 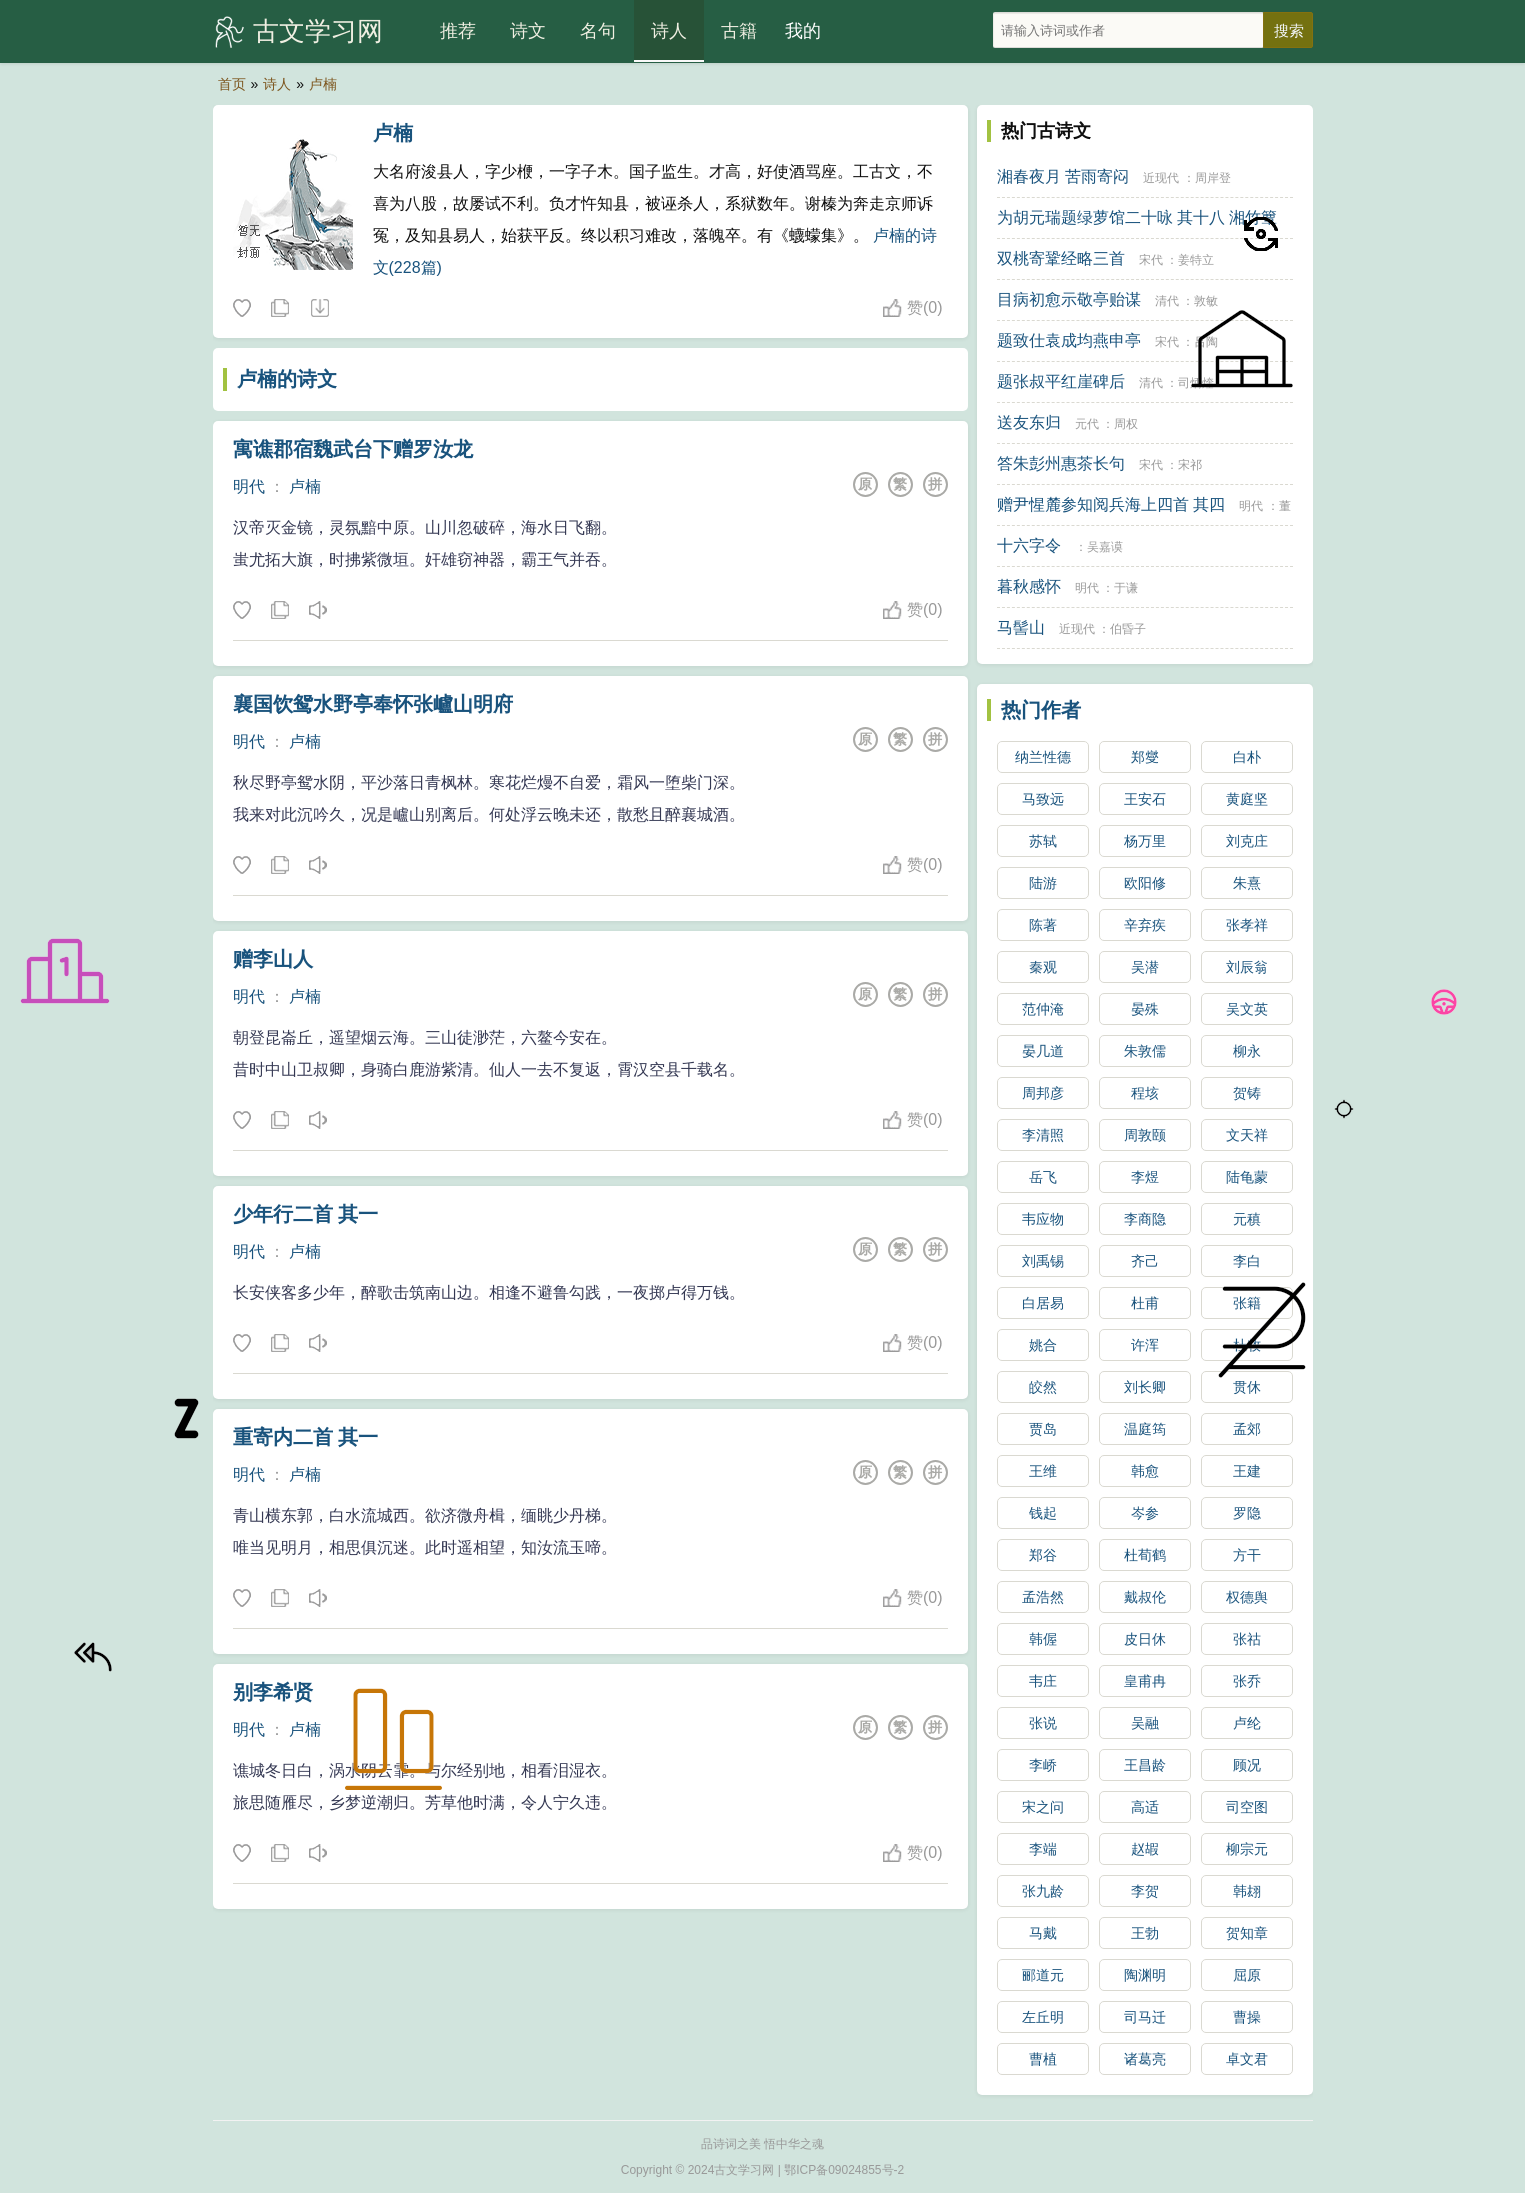 What do you see at coordinates (1444, 1002) in the screenshot?
I see `access driving or navigation mode` at bounding box center [1444, 1002].